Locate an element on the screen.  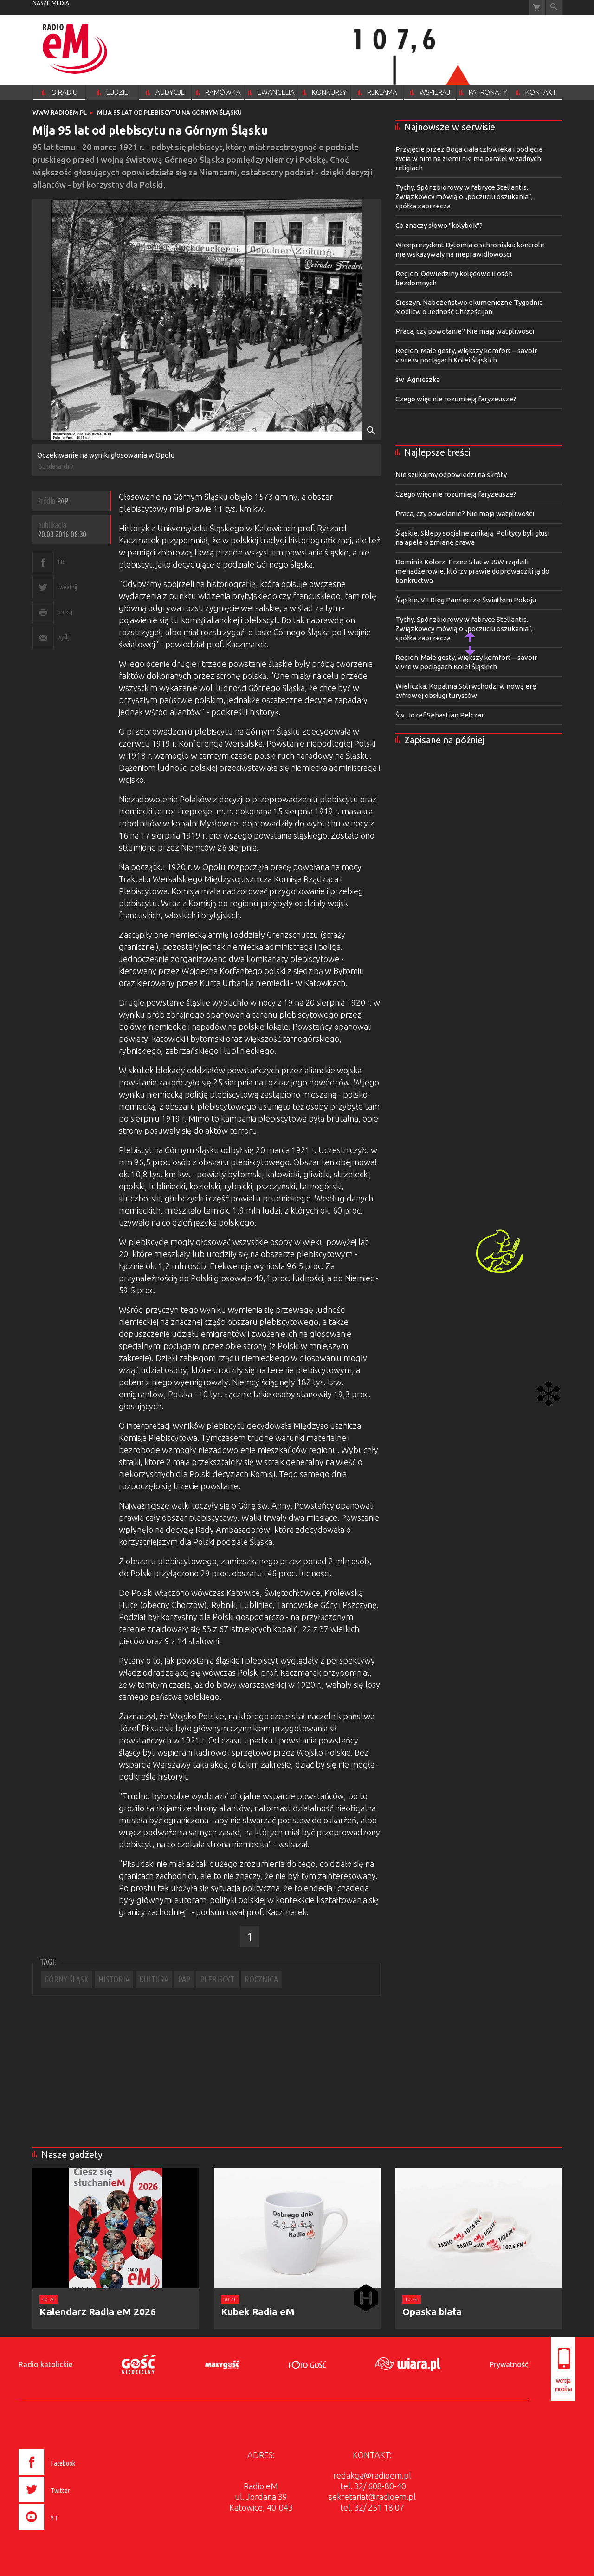
visit the CodeMirror website or documentation is located at coordinates (499, 1251).